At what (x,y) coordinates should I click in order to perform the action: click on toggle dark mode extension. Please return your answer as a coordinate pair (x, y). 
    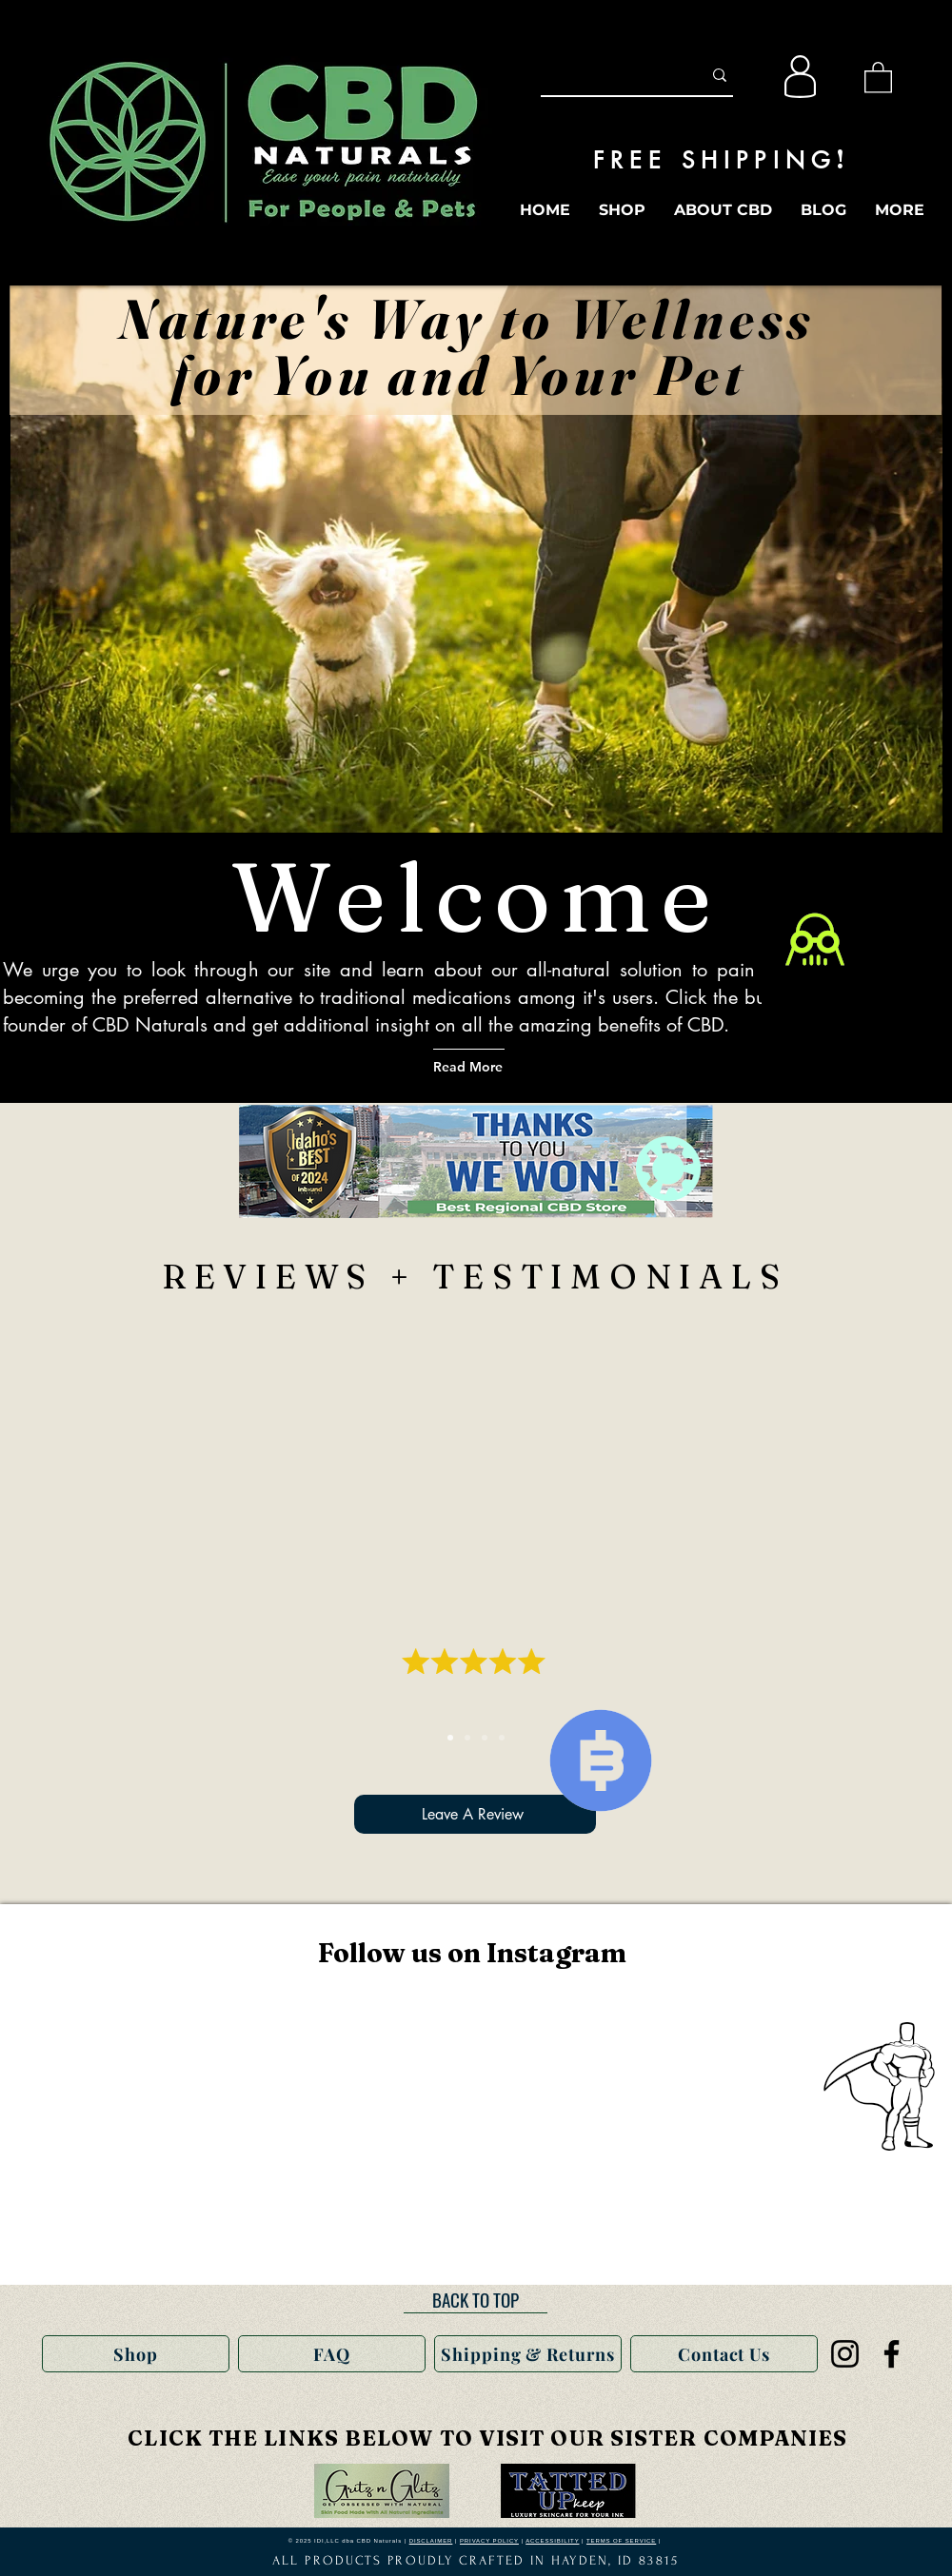
    Looking at the image, I should click on (815, 939).